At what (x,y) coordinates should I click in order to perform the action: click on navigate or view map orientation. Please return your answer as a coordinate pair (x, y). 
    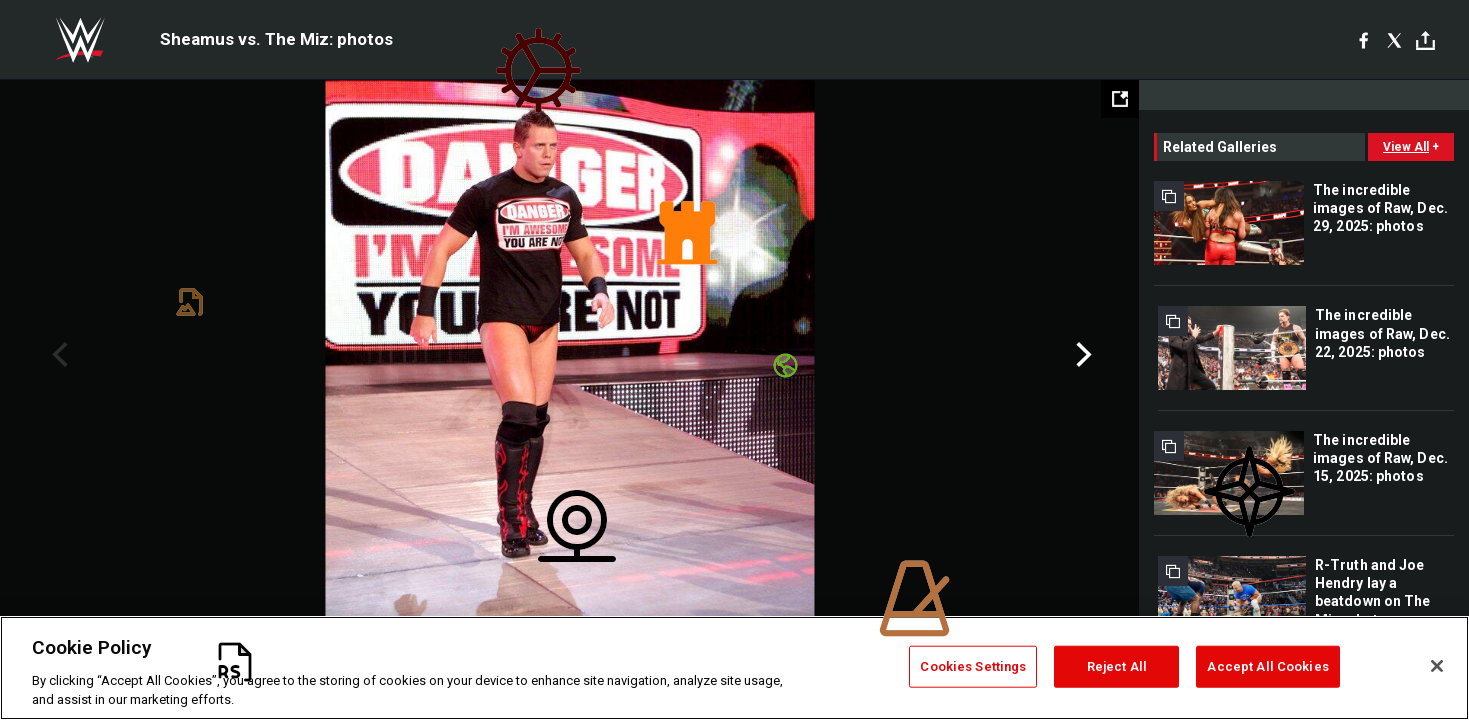
    Looking at the image, I should click on (1249, 491).